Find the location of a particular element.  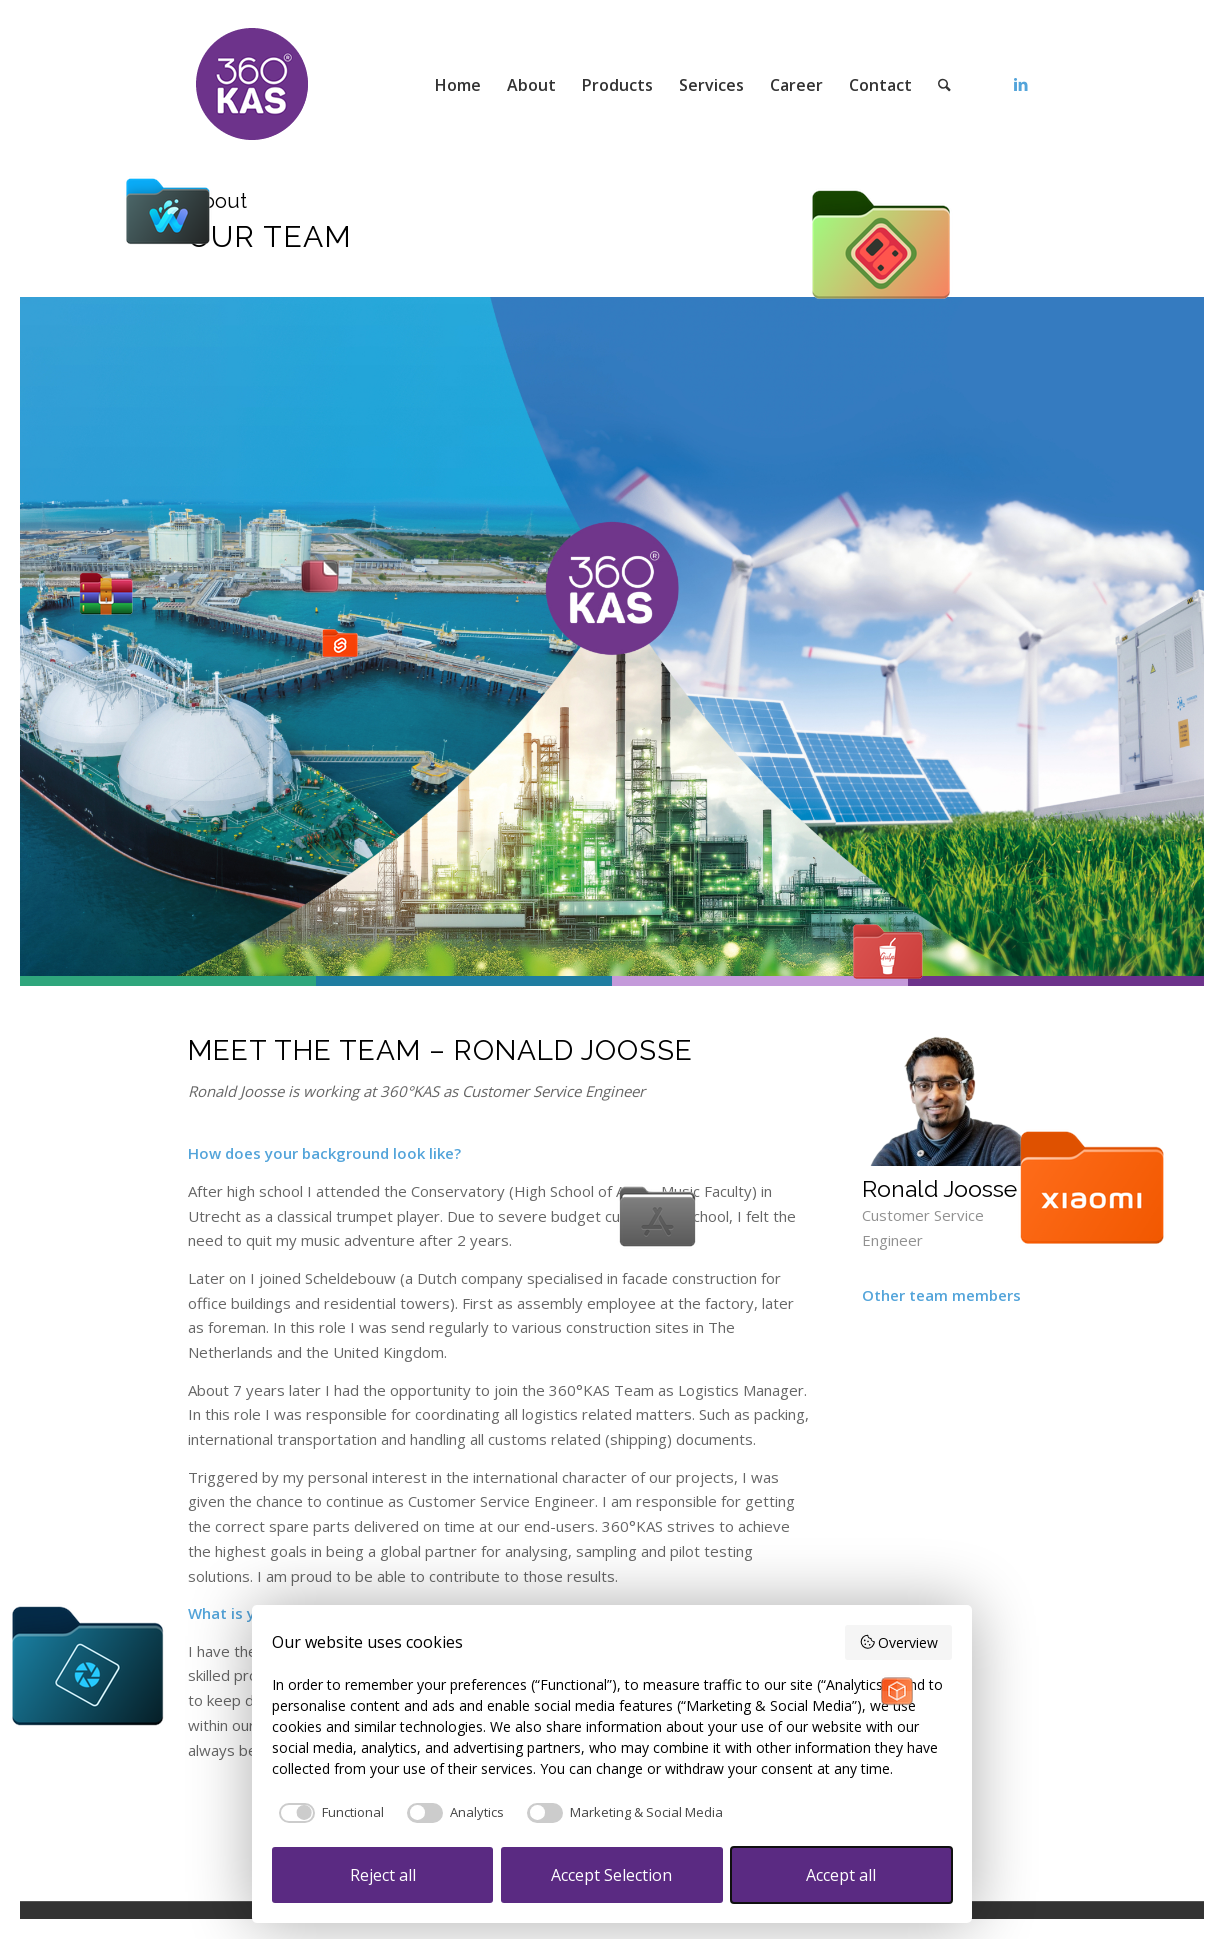

open svelte project folder is located at coordinates (340, 644).